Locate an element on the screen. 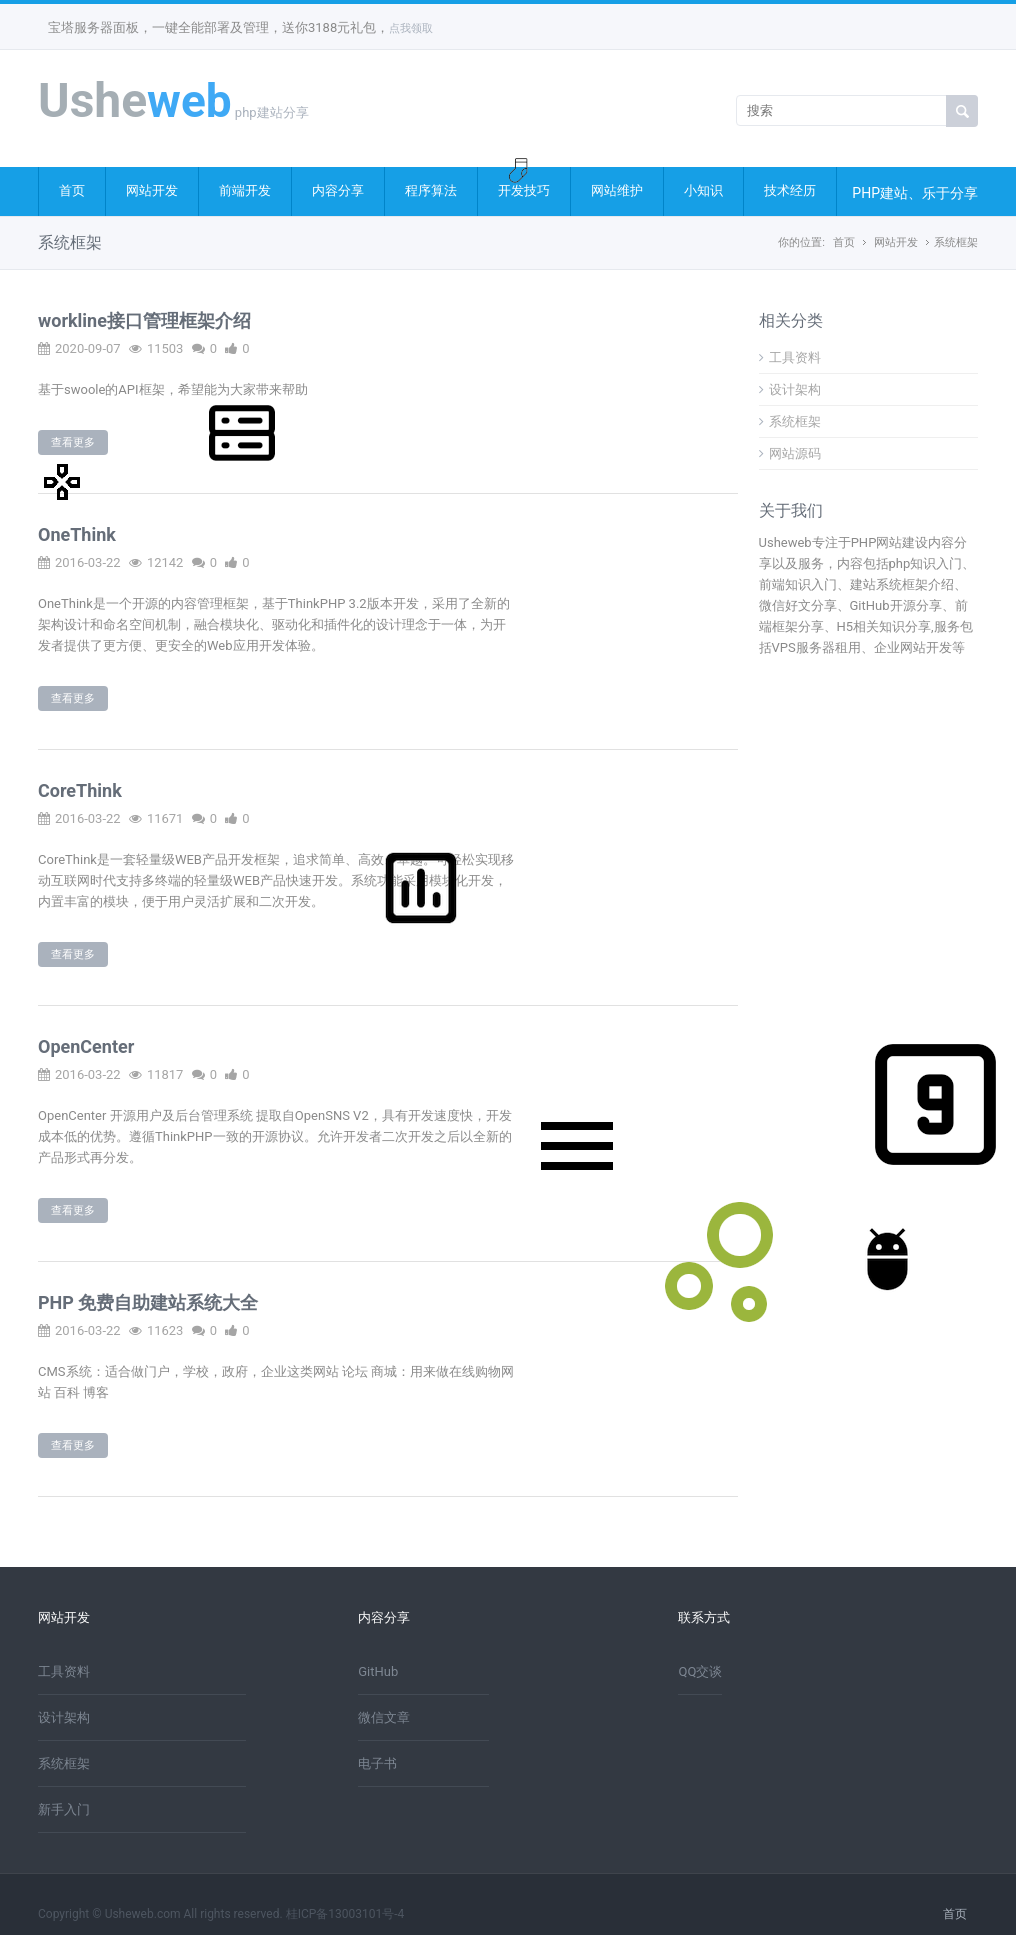  browse clothing or apparel items is located at coordinates (519, 170).